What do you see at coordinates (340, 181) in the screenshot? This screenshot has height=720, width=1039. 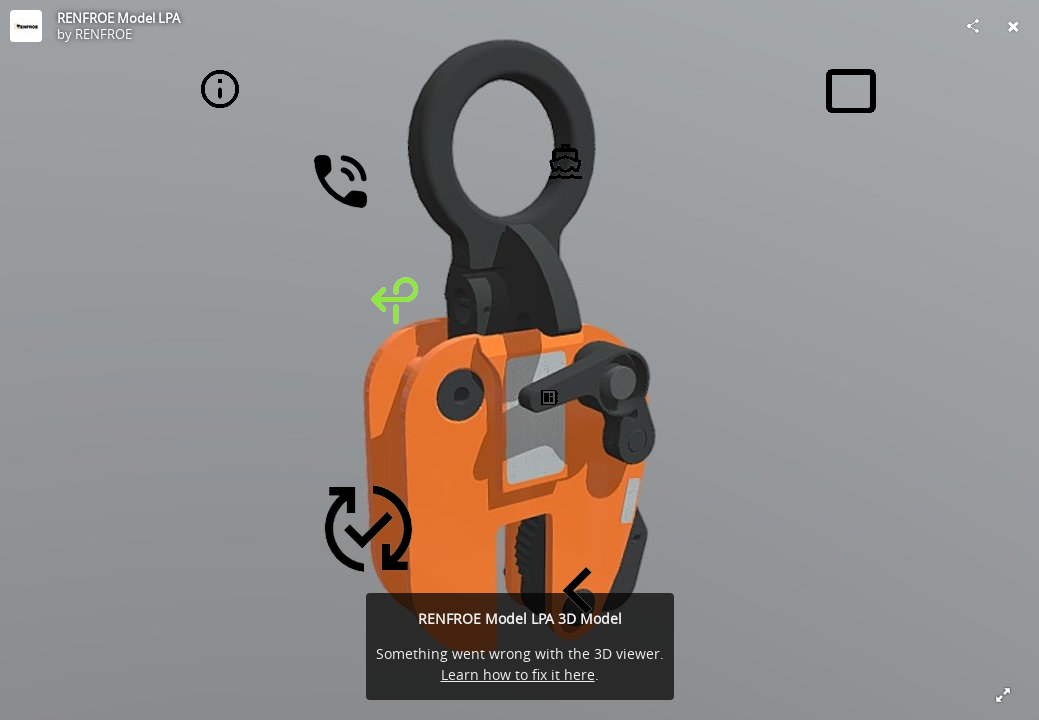 I see `indicates an active phone call in progress` at bounding box center [340, 181].